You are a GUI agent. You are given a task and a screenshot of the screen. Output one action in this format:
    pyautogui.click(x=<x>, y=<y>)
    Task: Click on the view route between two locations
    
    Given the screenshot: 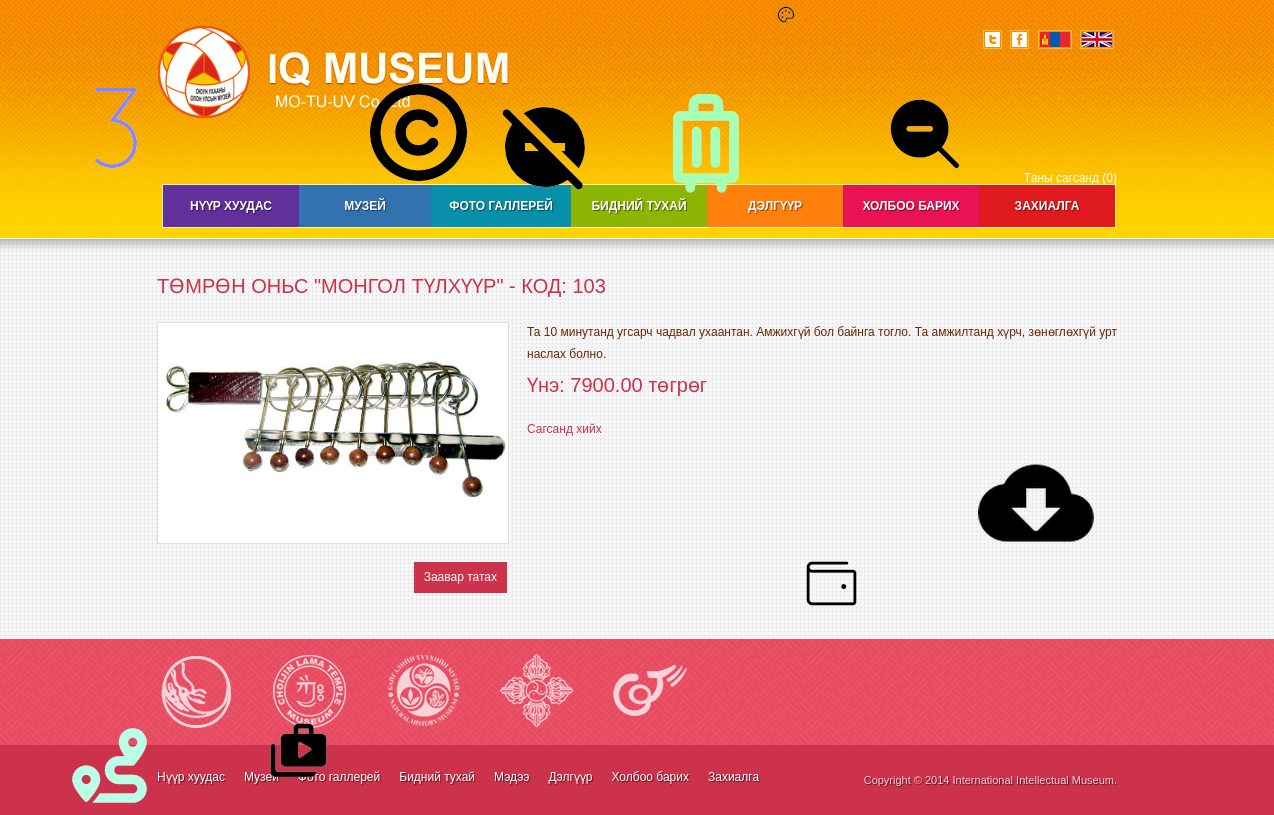 What is the action you would take?
    pyautogui.click(x=109, y=765)
    